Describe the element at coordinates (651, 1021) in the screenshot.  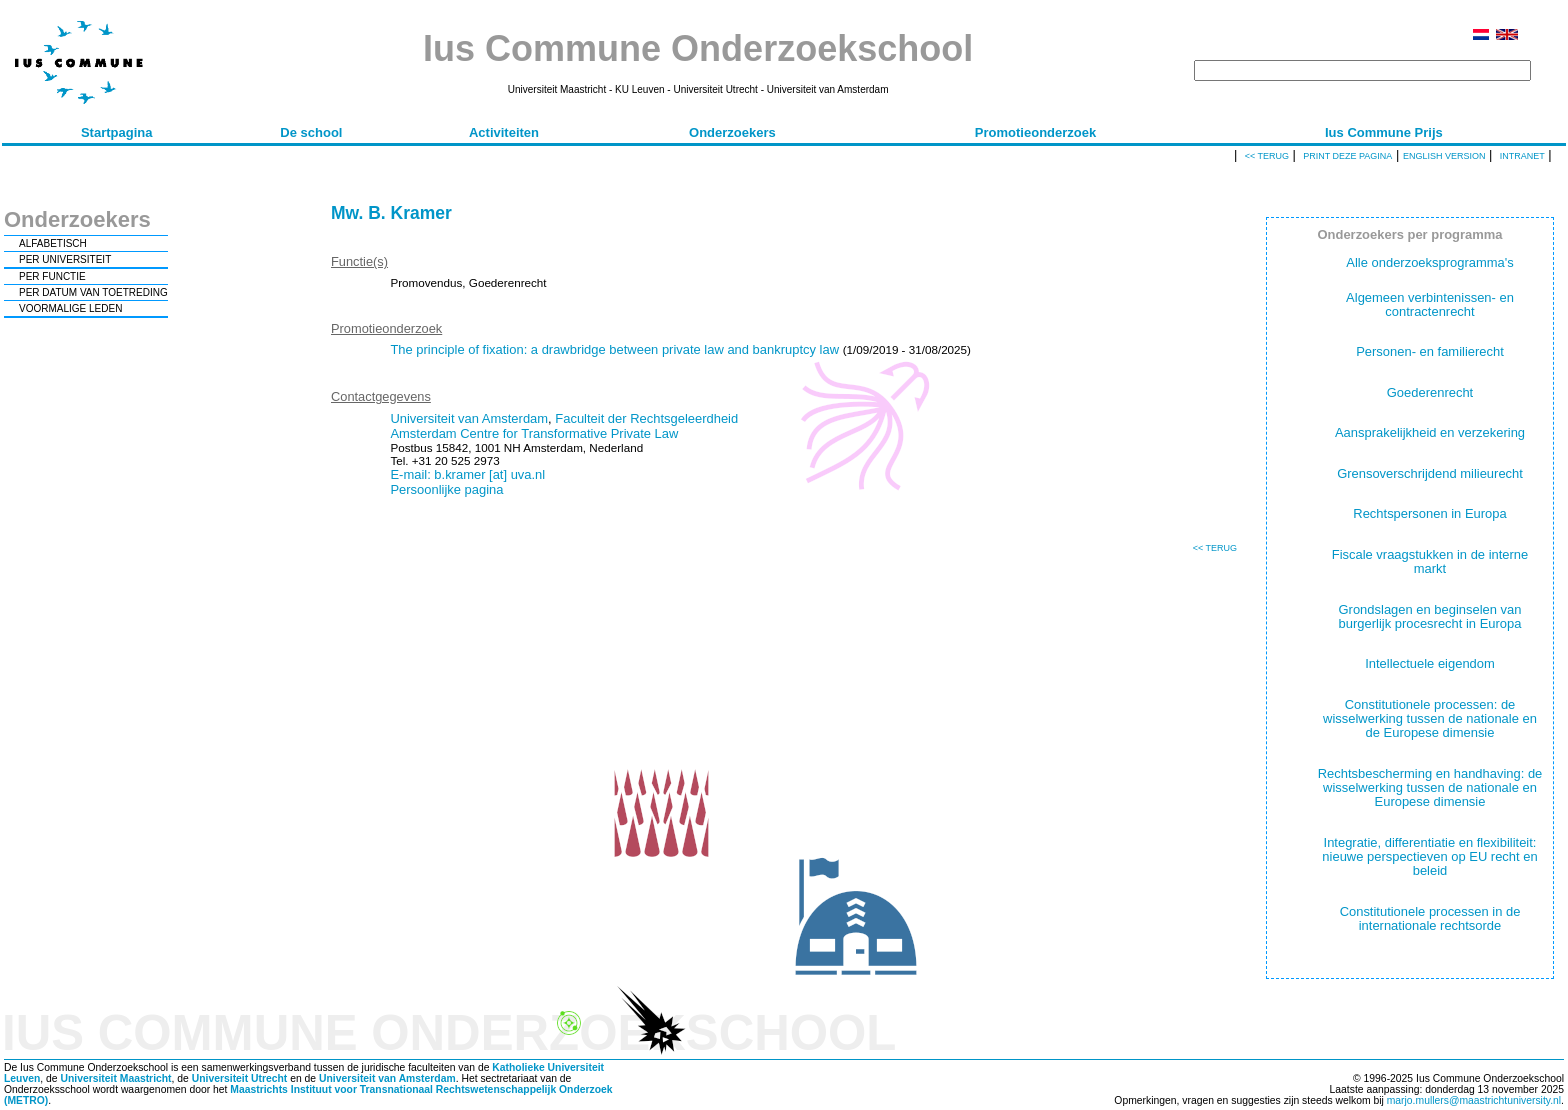
I see `indicates a meteor shower or cosmic event in-game` at that location.